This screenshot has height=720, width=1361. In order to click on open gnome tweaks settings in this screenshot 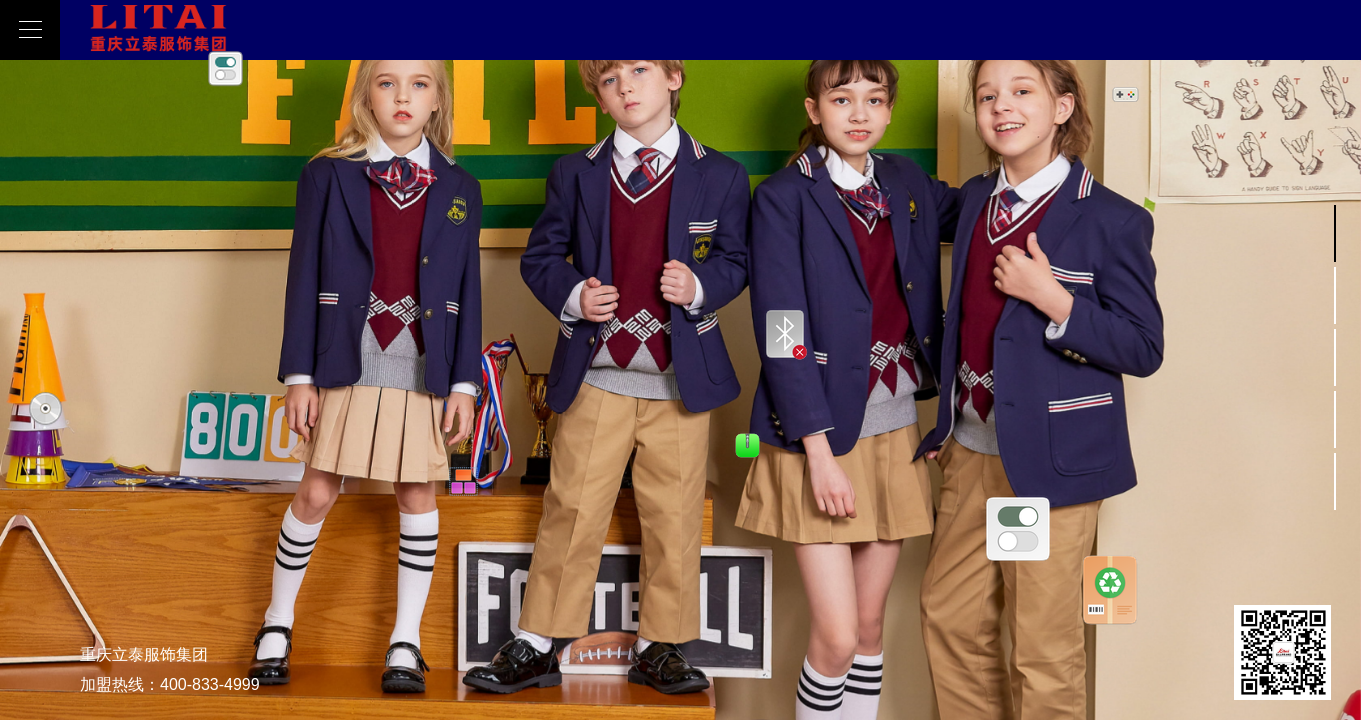, I will do `click(225, 68)`.